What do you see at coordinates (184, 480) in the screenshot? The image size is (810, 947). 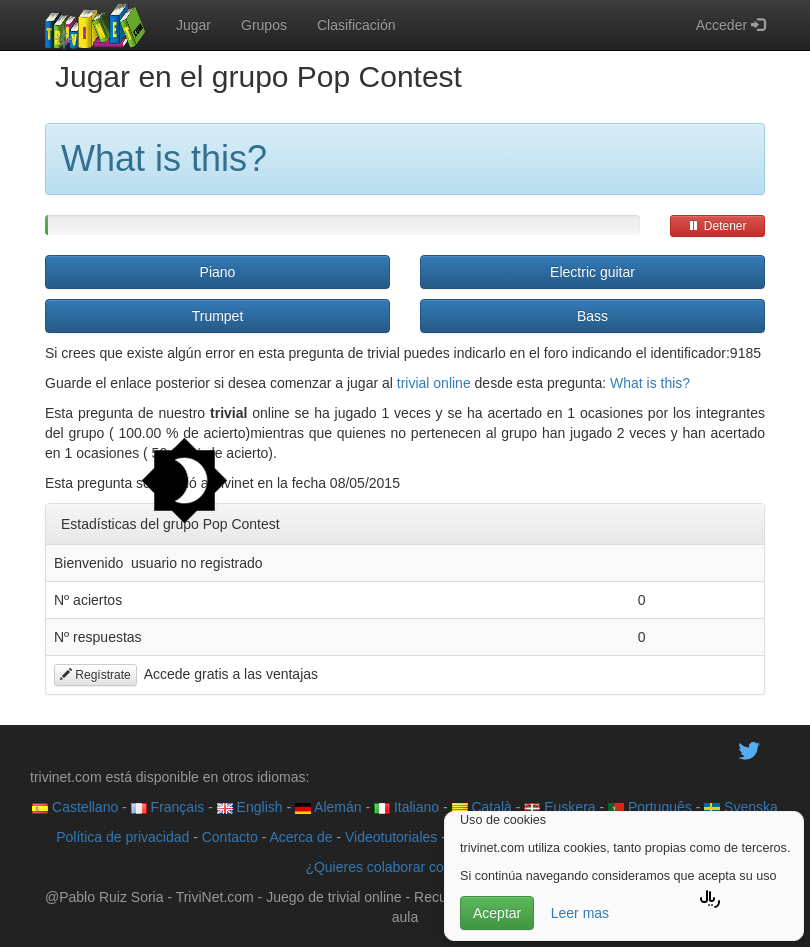 I see `toggle dark mode or night theme` at bounding box center [184, 480].